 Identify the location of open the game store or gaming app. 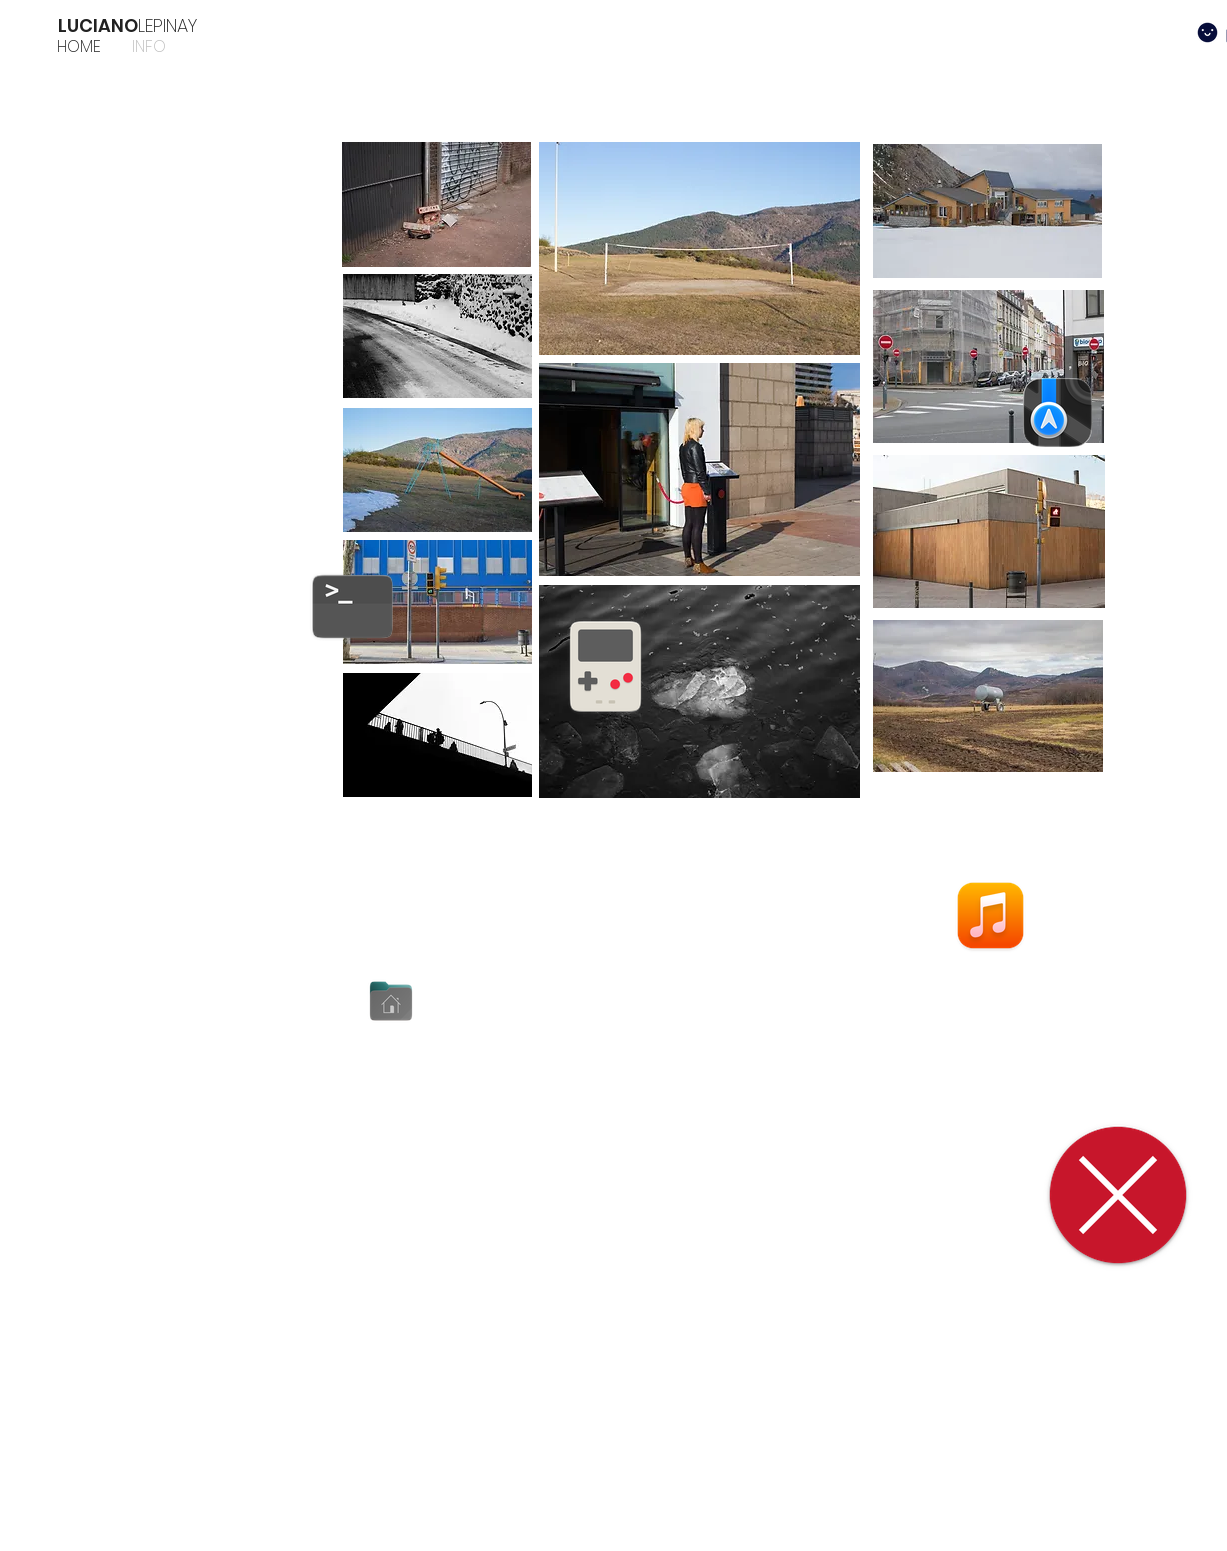
(605, 666).